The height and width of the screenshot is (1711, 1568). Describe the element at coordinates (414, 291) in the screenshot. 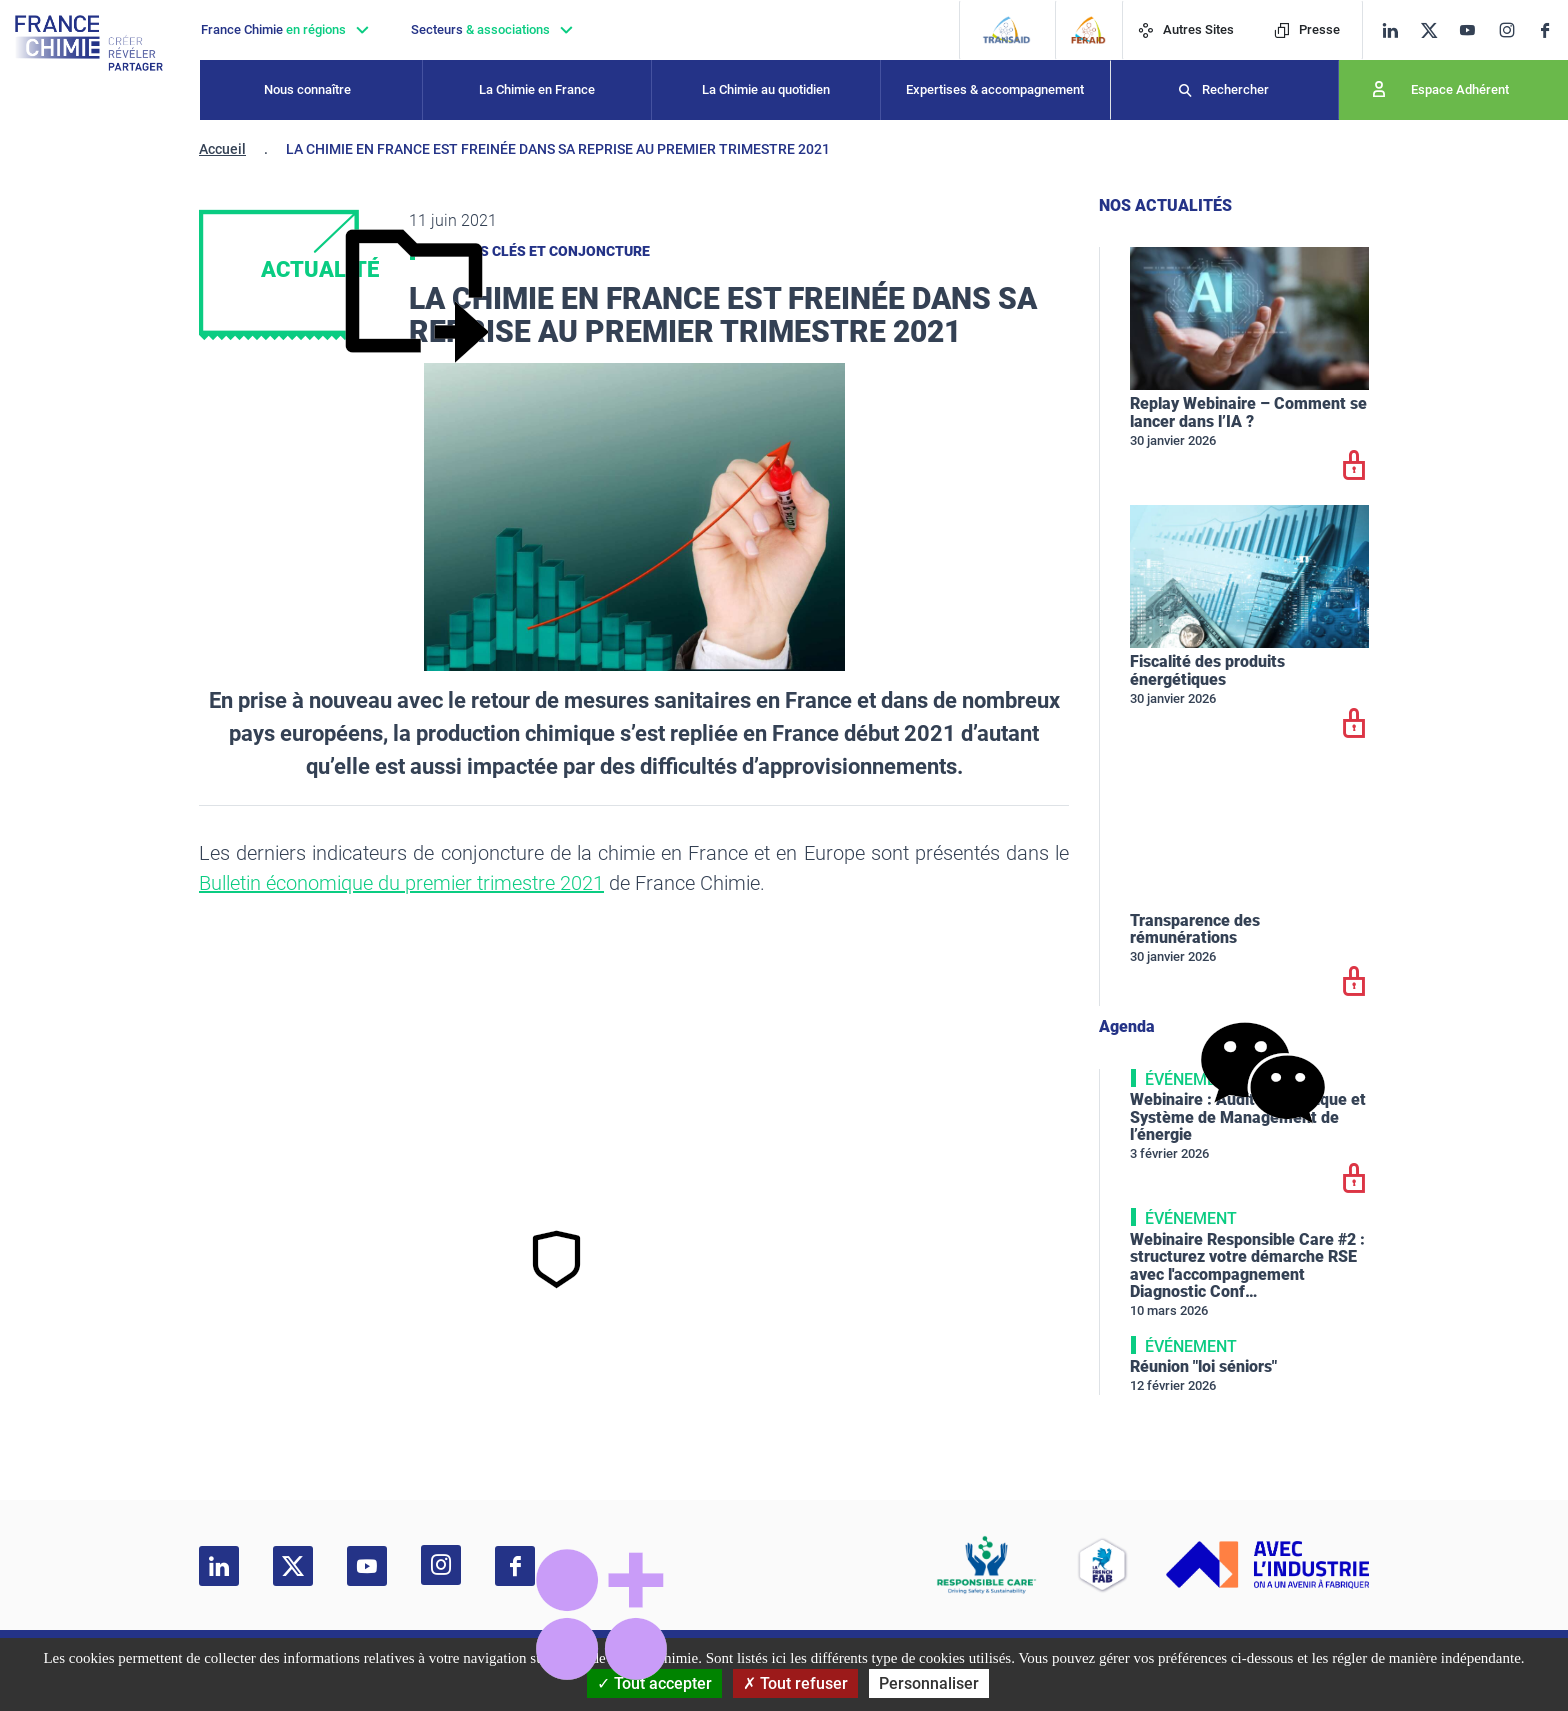

I see `share a folder with others` at that location.